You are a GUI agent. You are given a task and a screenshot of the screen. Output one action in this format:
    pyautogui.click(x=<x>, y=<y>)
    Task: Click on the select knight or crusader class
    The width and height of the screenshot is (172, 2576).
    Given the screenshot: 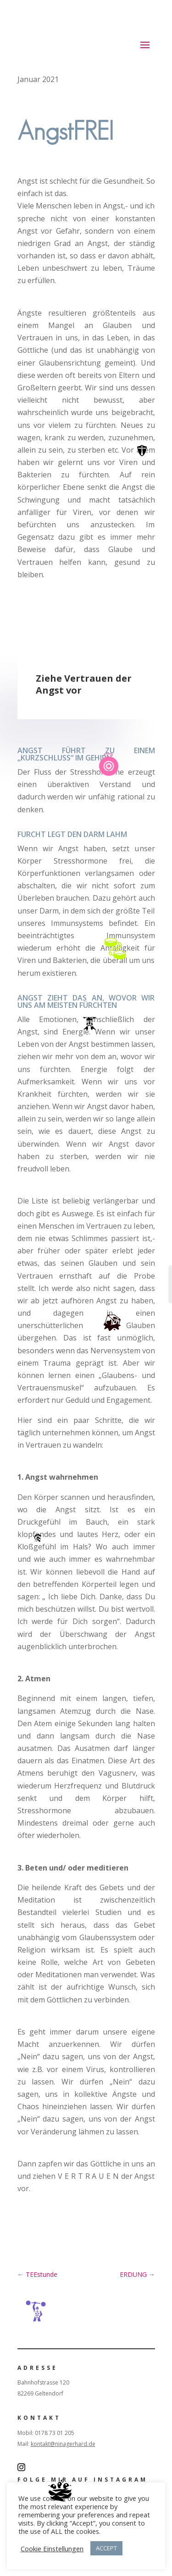 What is the action you would take?
    pyautogui.click(x=142, y=450)
    